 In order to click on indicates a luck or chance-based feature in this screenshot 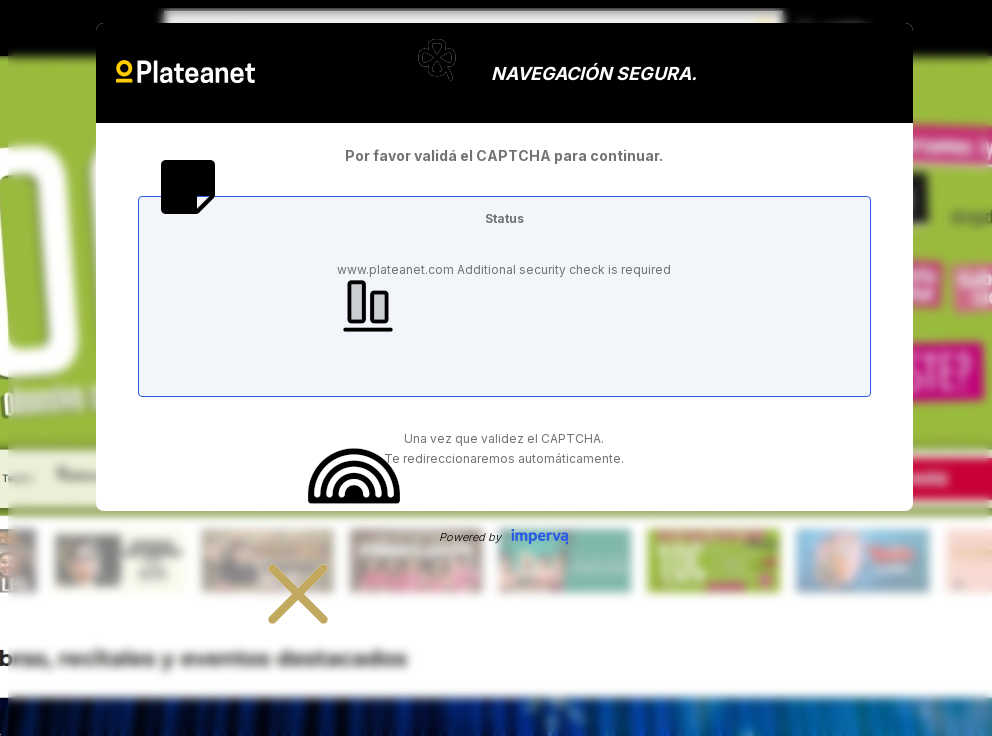, I will do `click(437, 59)`.